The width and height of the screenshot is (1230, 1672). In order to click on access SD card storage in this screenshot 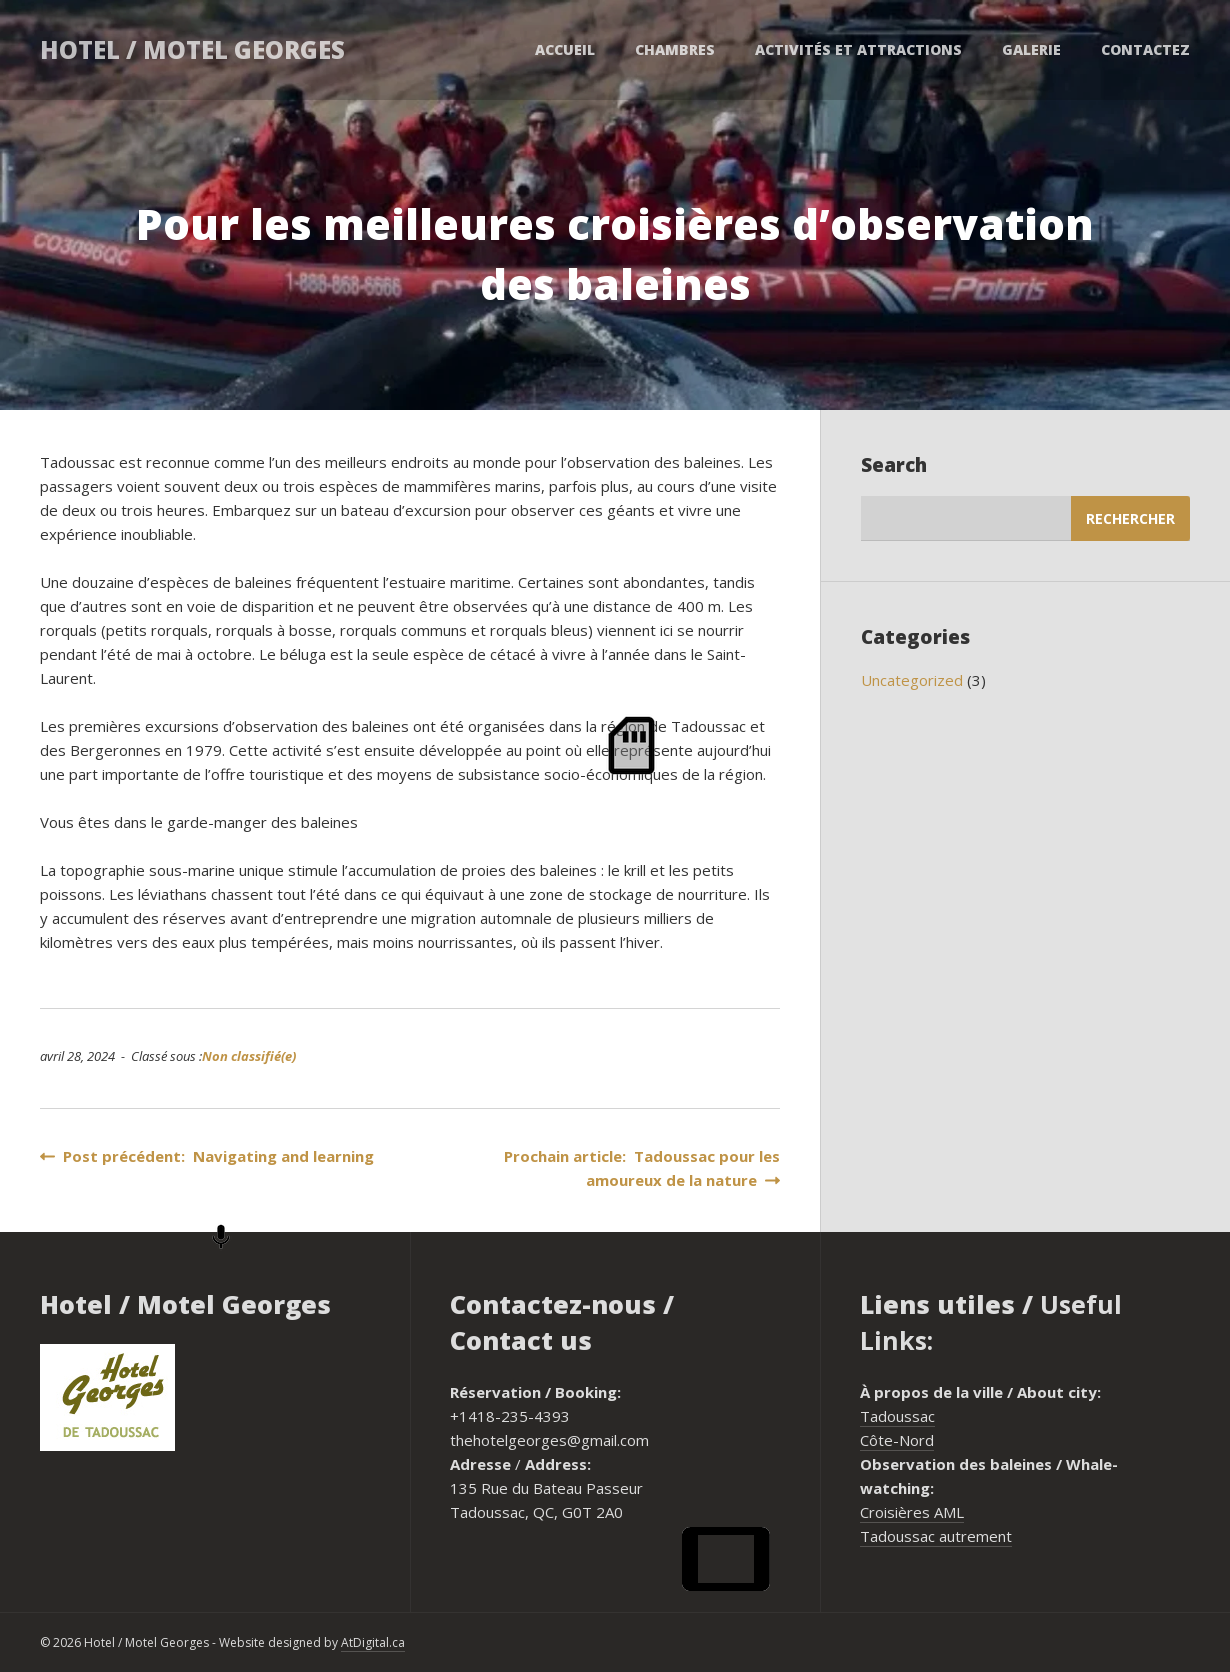, I will do `click(631, 745)`.